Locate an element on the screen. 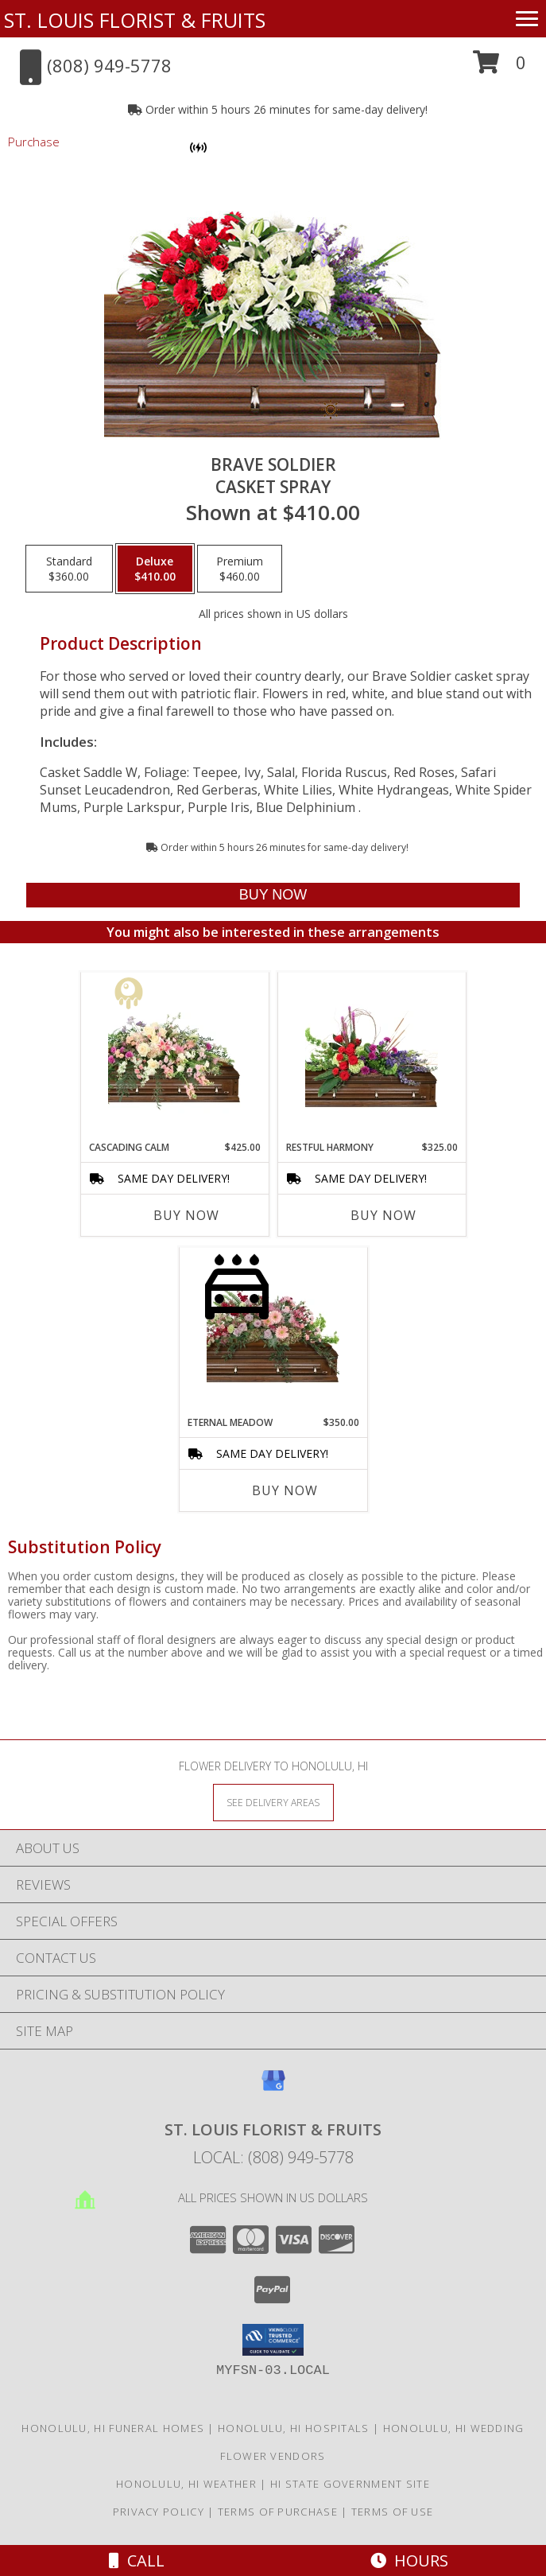 The height and width of the screenshot is (2576, 546). switch to light mode is located at coordinates (331, 410).